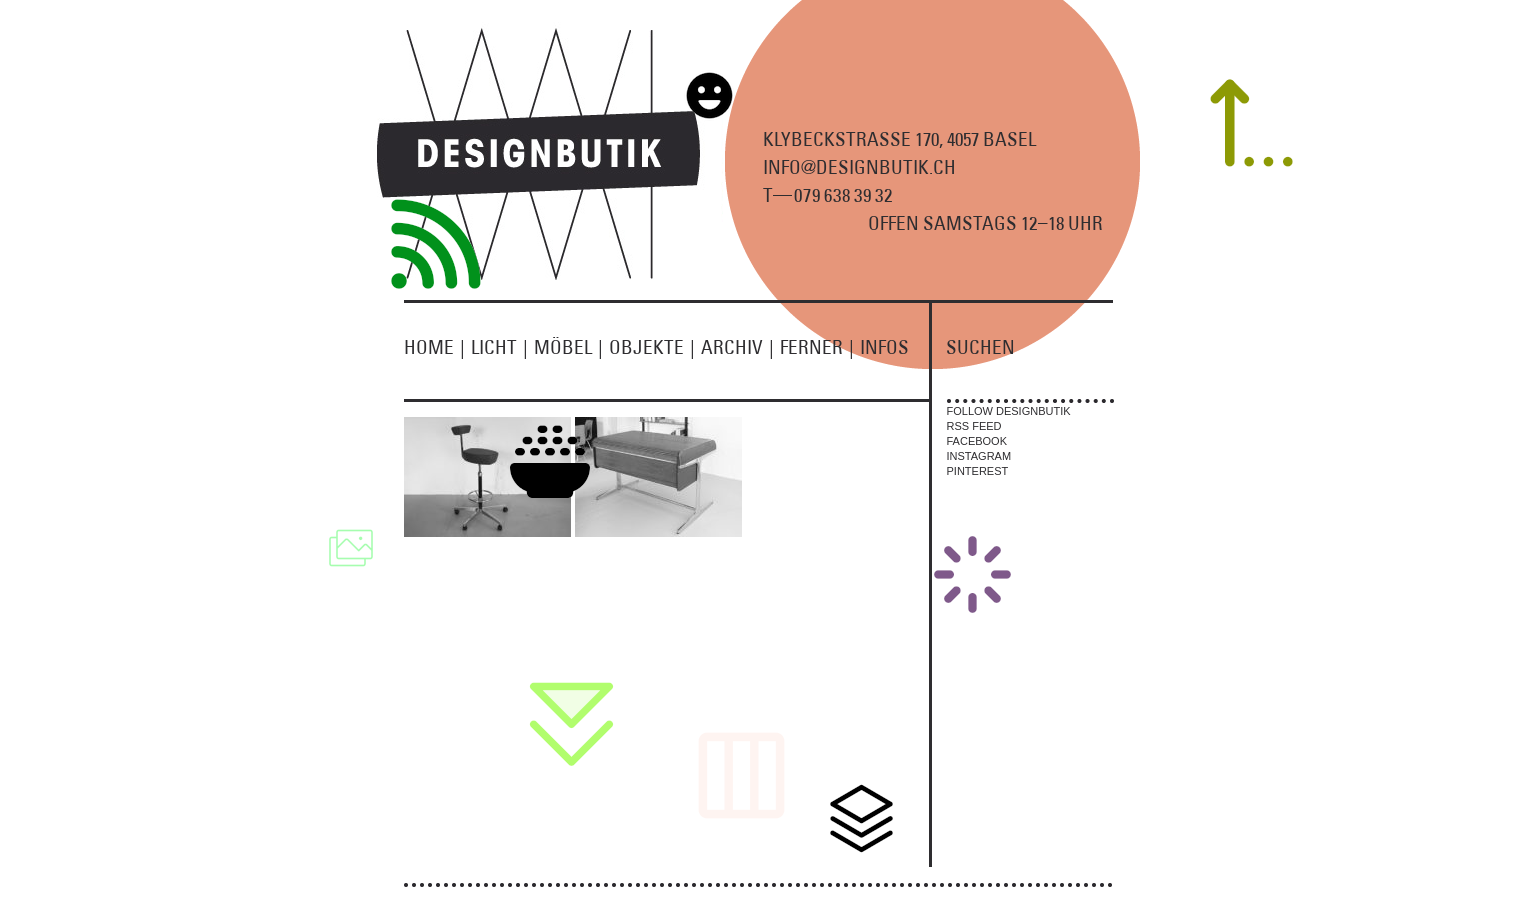 The image size is (1526, 923). I want to click on indicates content is loading, so click(972, 574).